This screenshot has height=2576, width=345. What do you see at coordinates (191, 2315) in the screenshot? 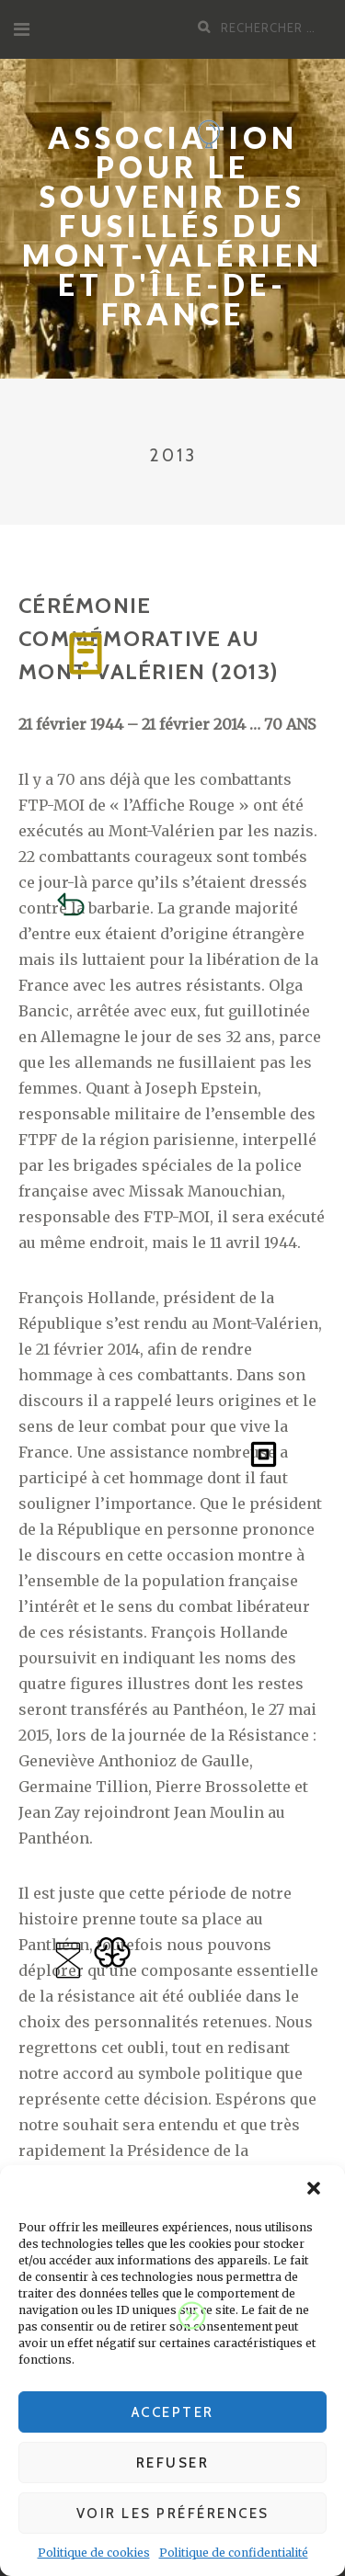
I see `skip forward or advance to next item` at bounding box center [191, 2315].